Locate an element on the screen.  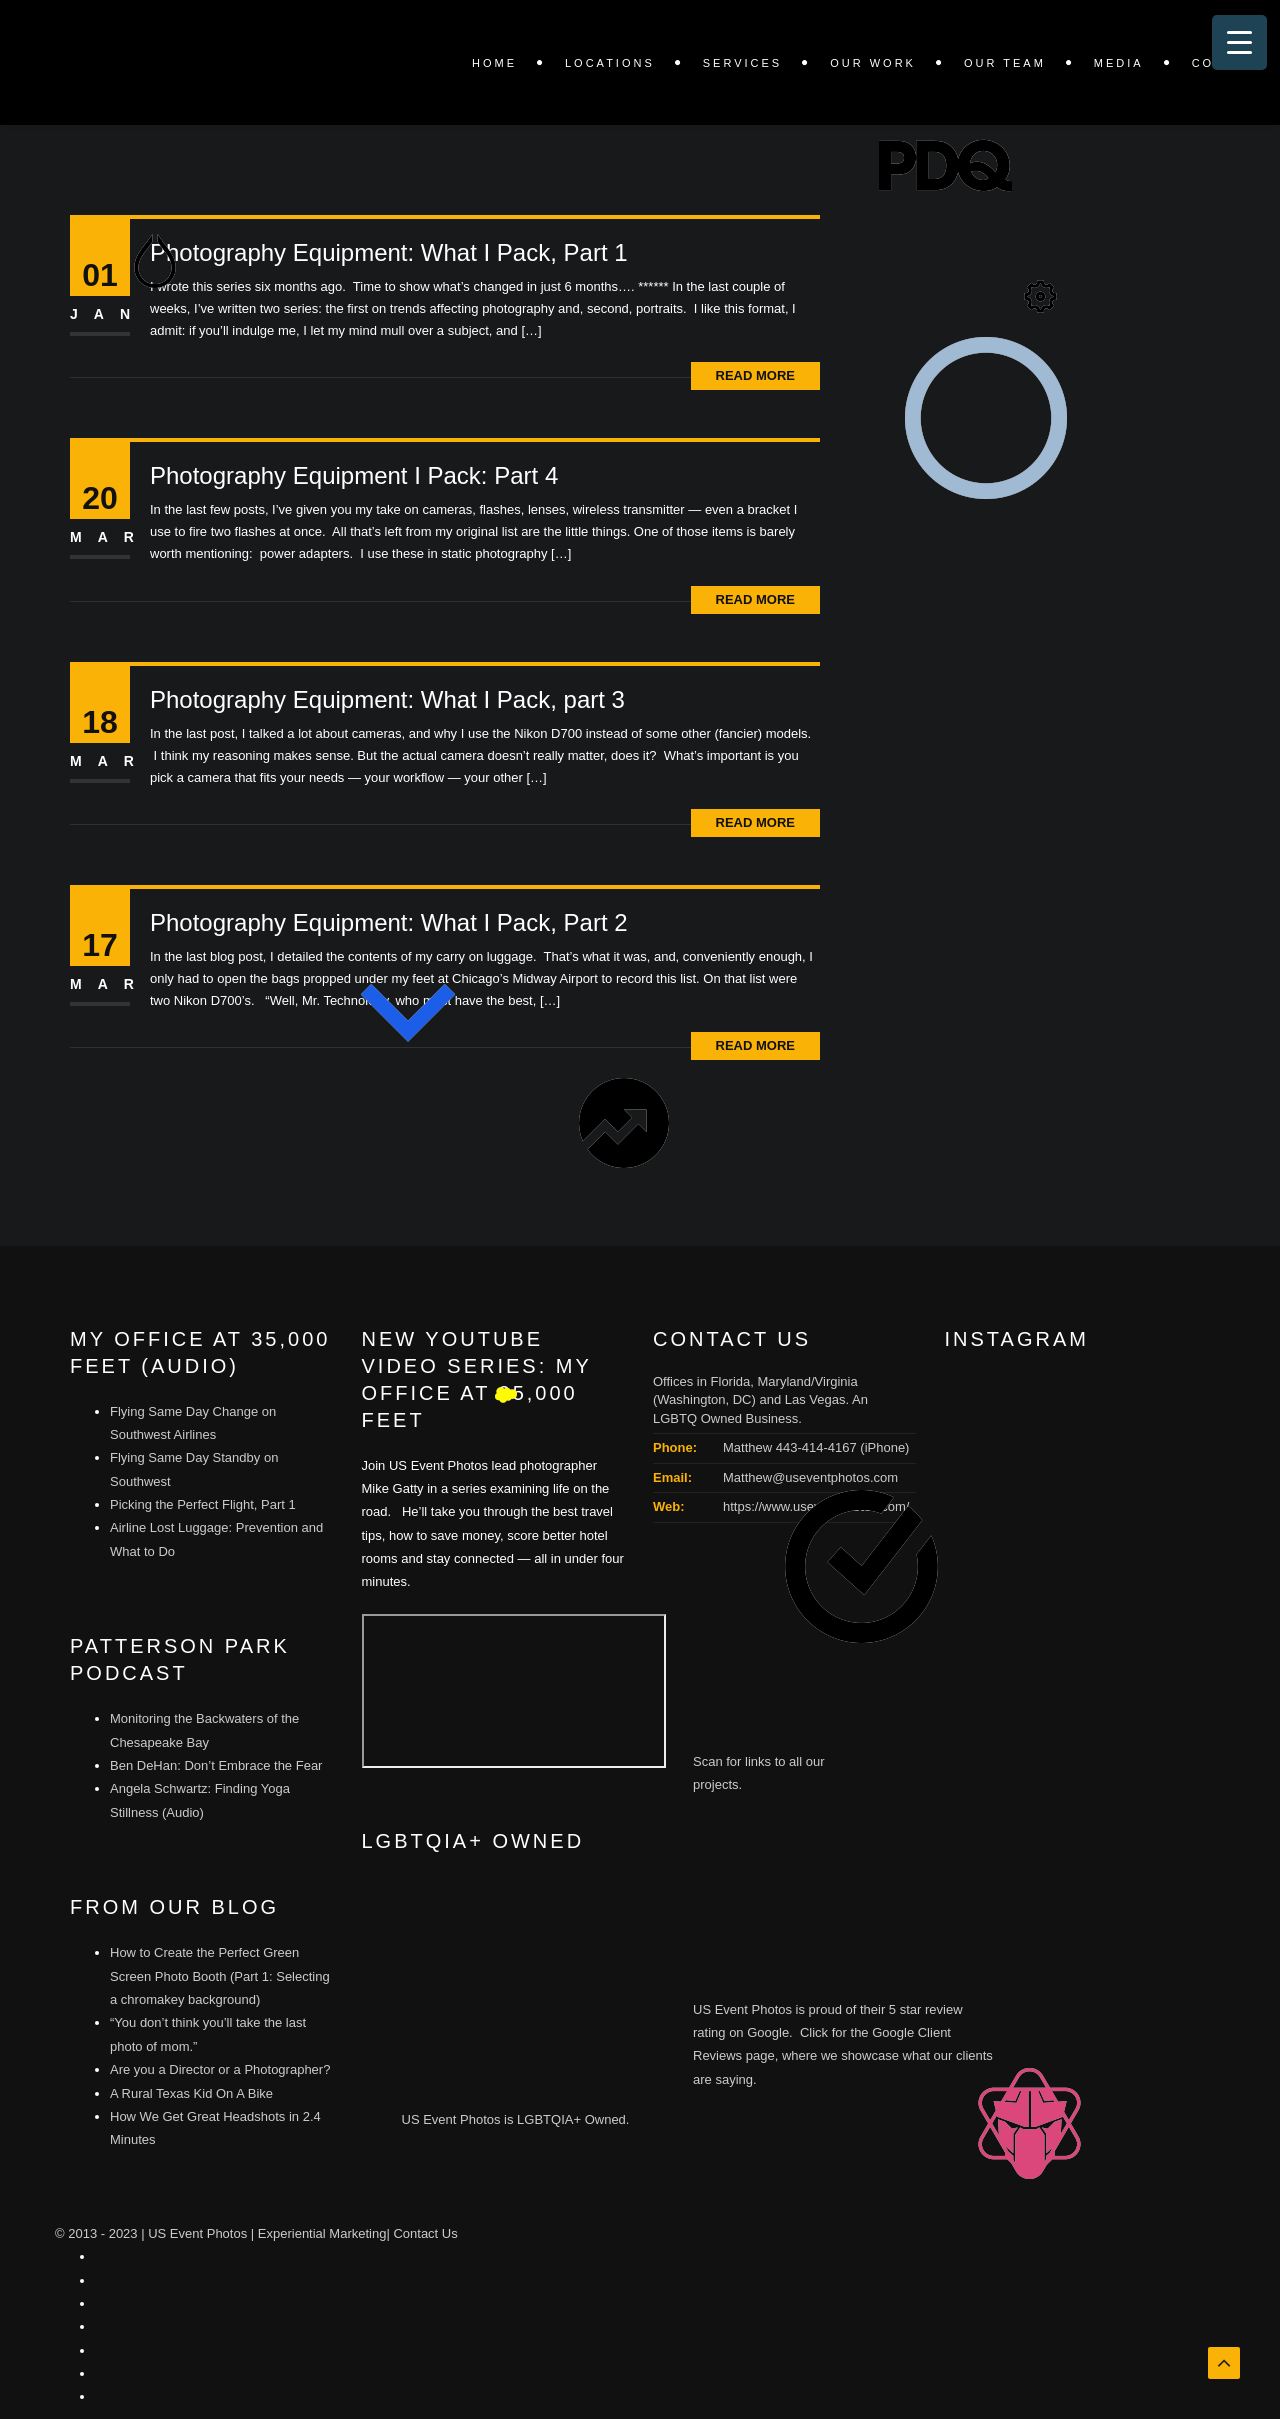
access settings or preferences is located at coordinates (1040, 296).